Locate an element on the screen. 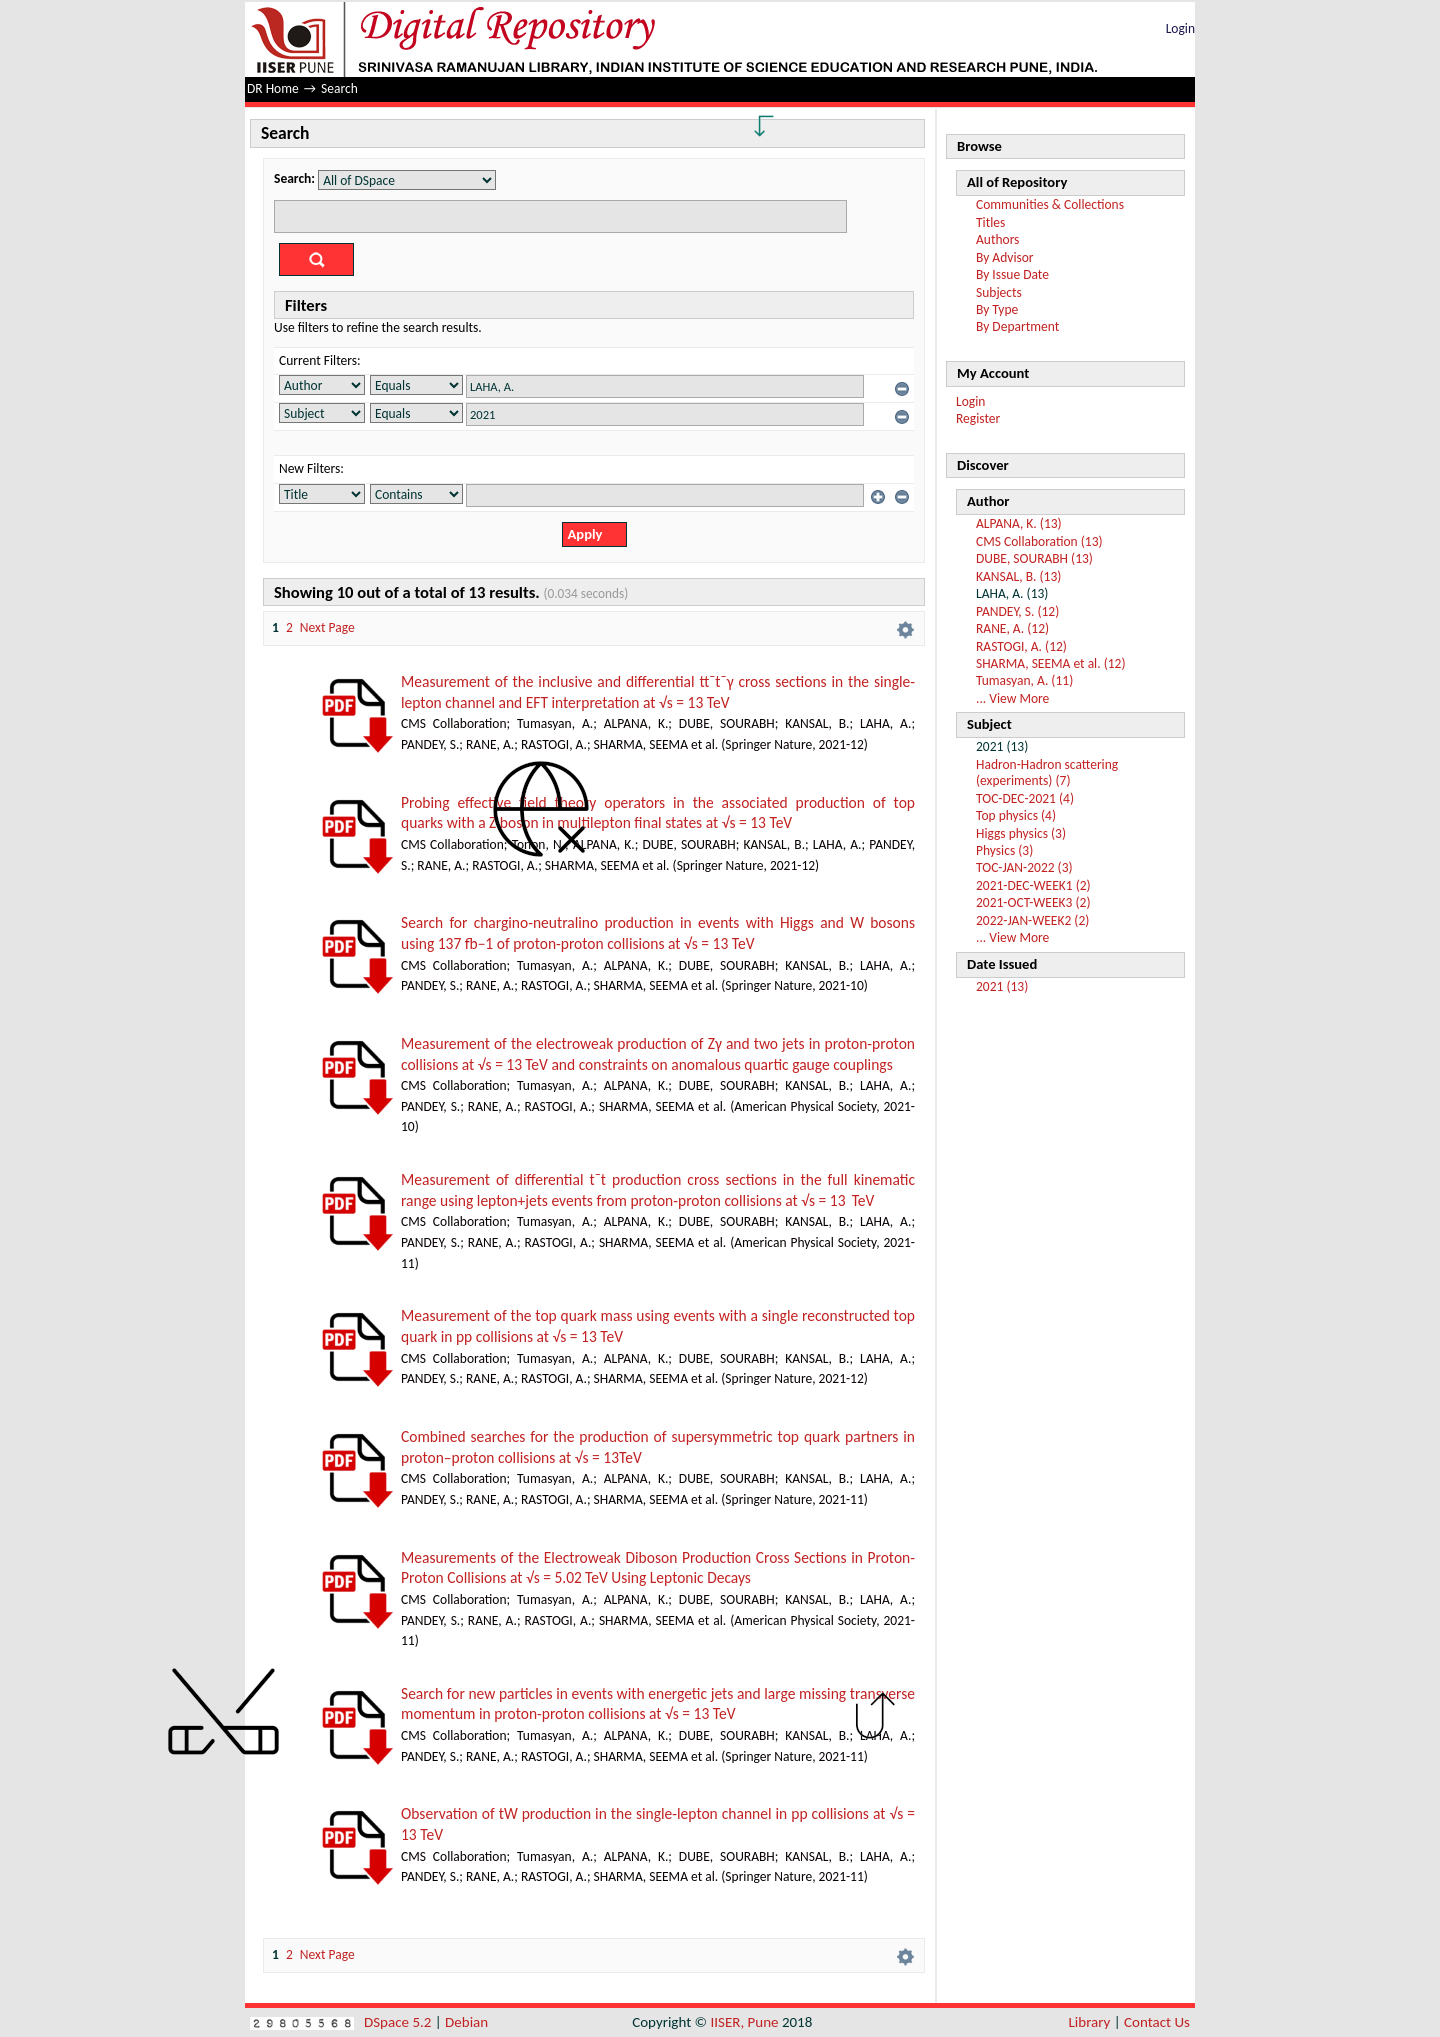  navigate back and down in a menu hierarchy is located at coordinates (764, 126).